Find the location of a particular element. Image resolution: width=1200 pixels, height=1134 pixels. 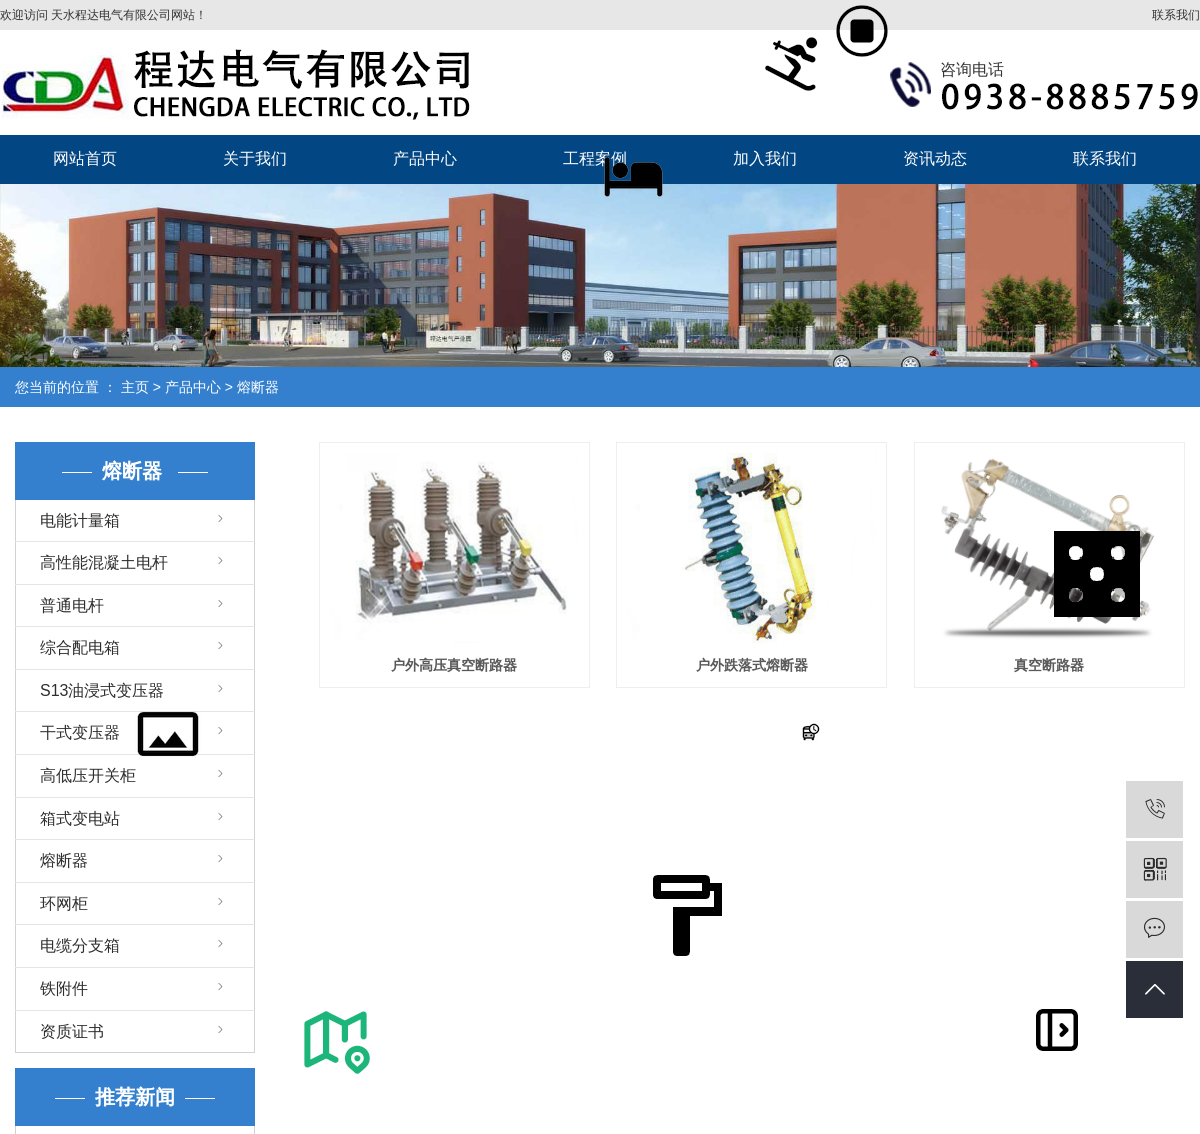

apply formatting style to selected content is located at coordinates (685, 915).